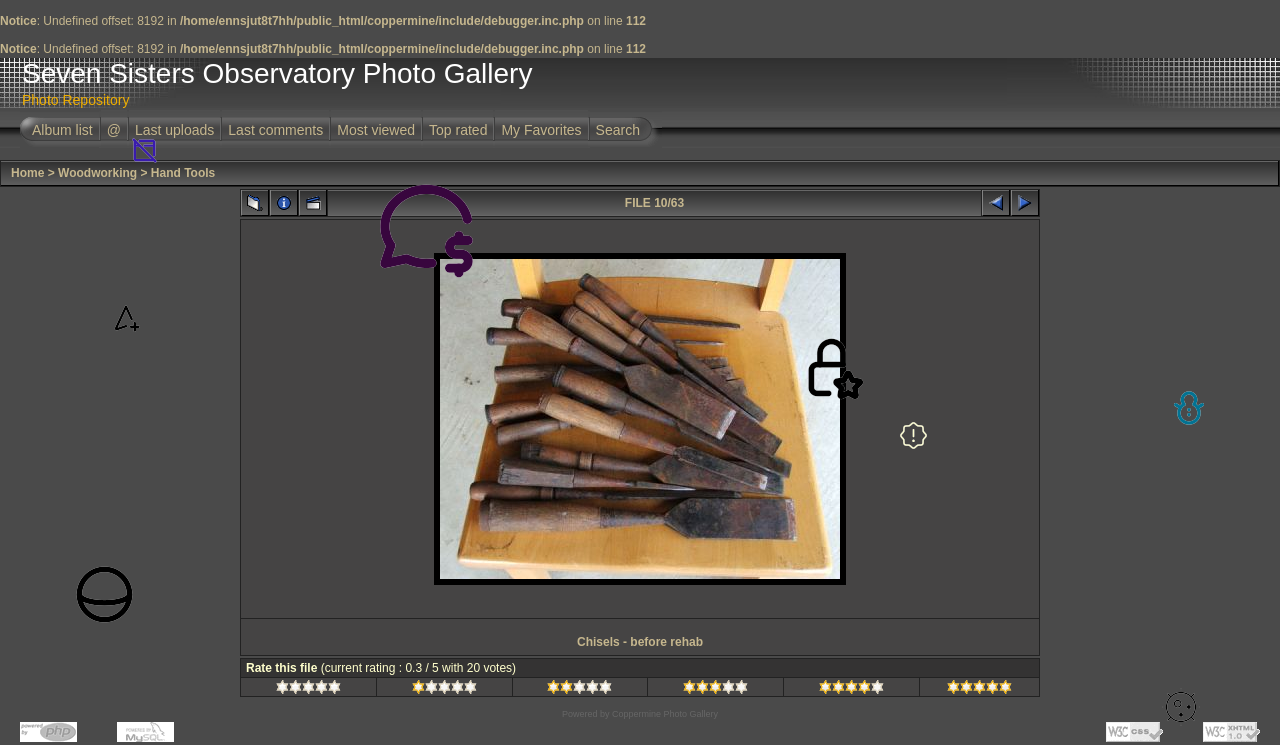 The height and width of the screenshot is (745, 1280). Describe the element at coordinates (144, 150) in the screenshot. I see `browser window disabled or unavailable` at that location.